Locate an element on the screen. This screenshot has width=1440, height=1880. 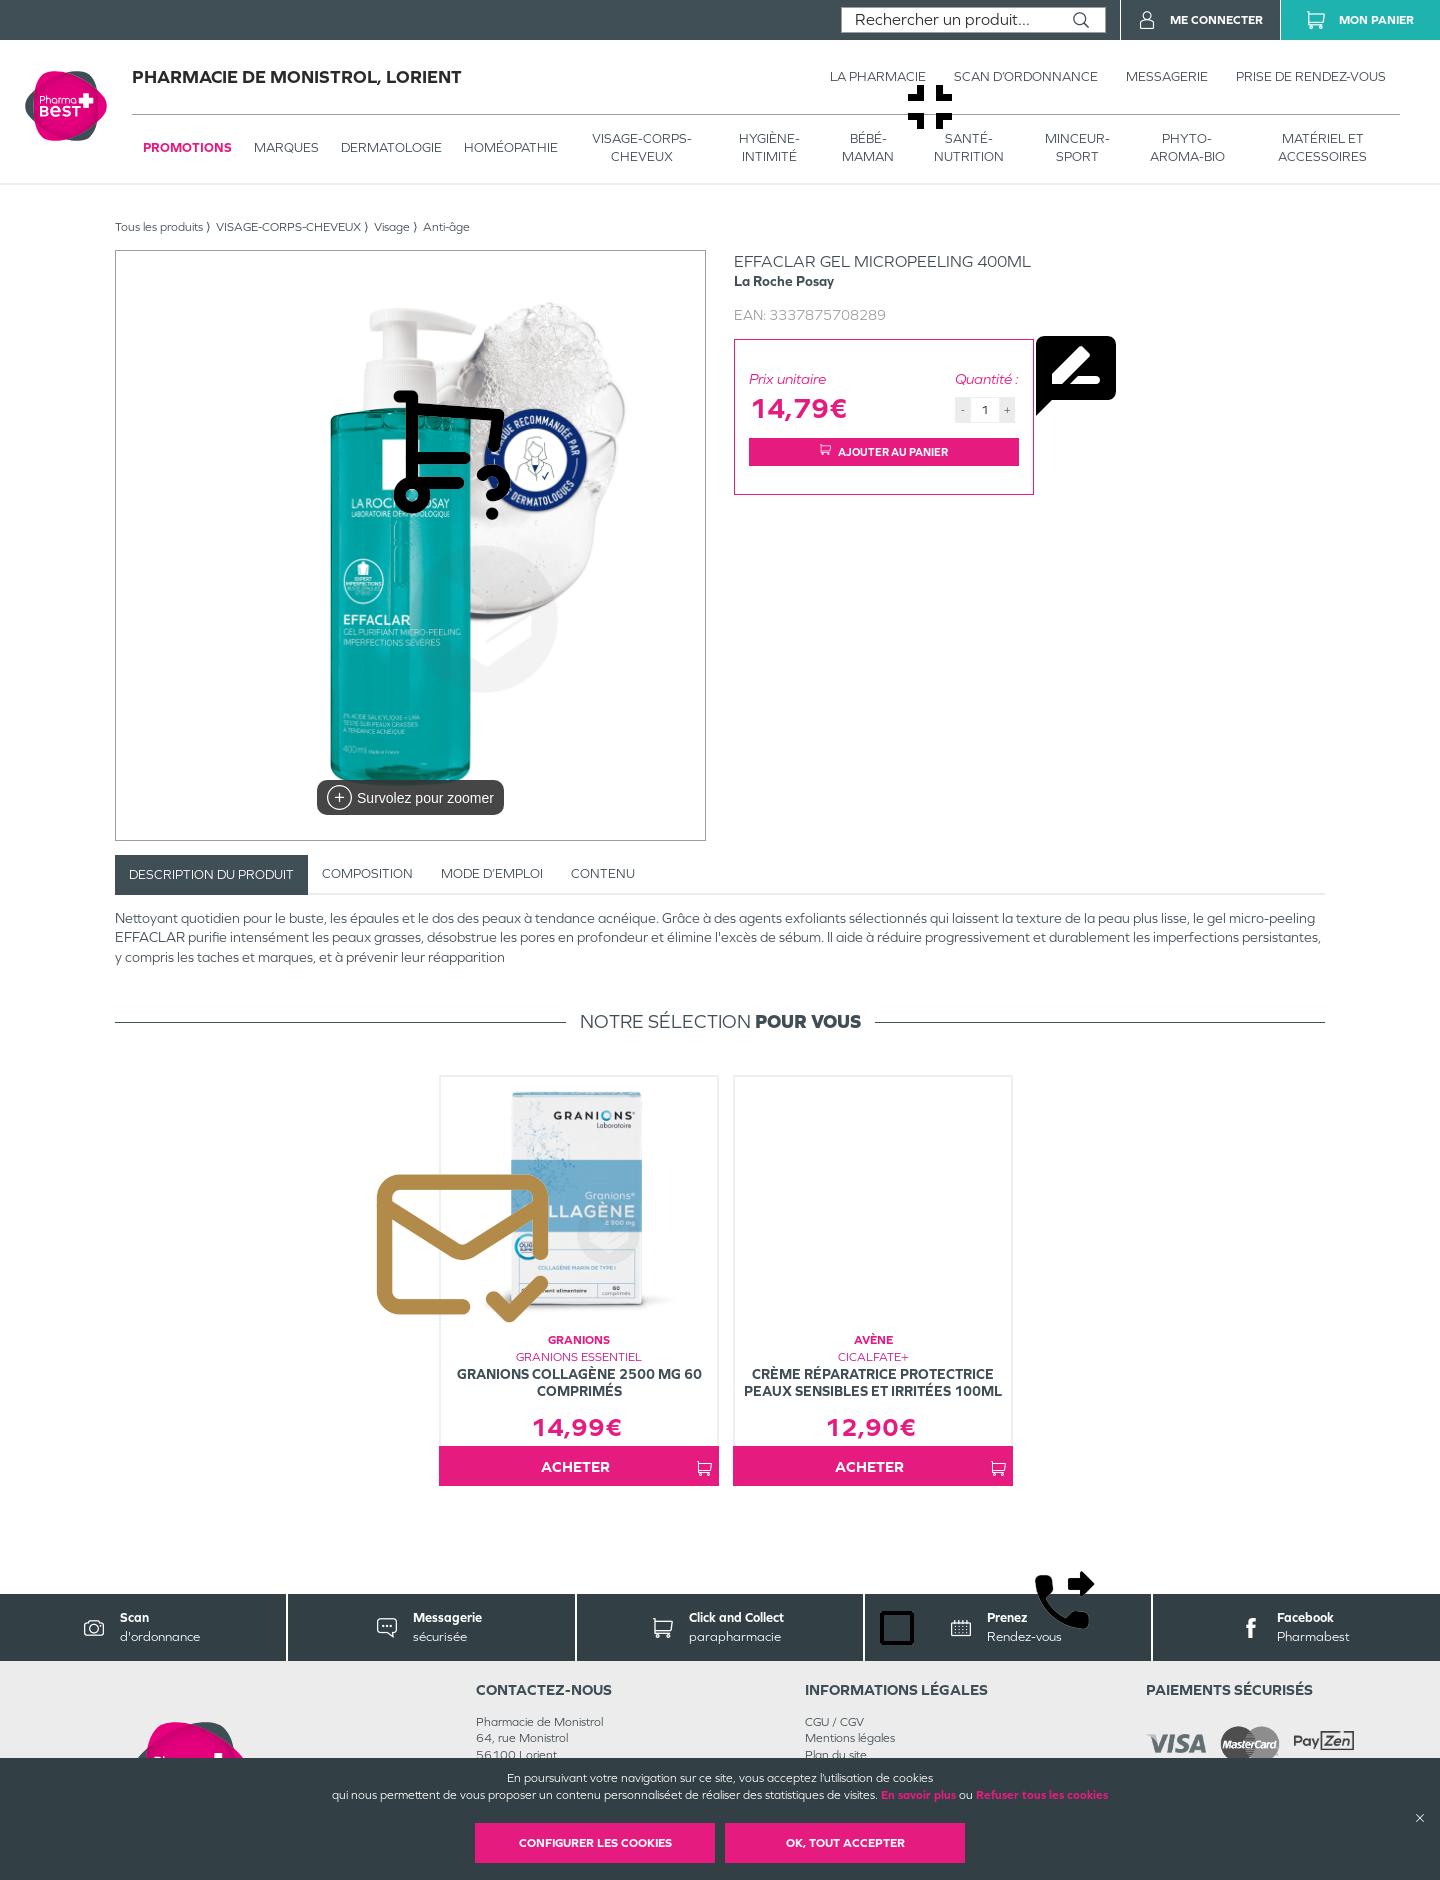
email sent successfully is located at coordinates (462, 1244).